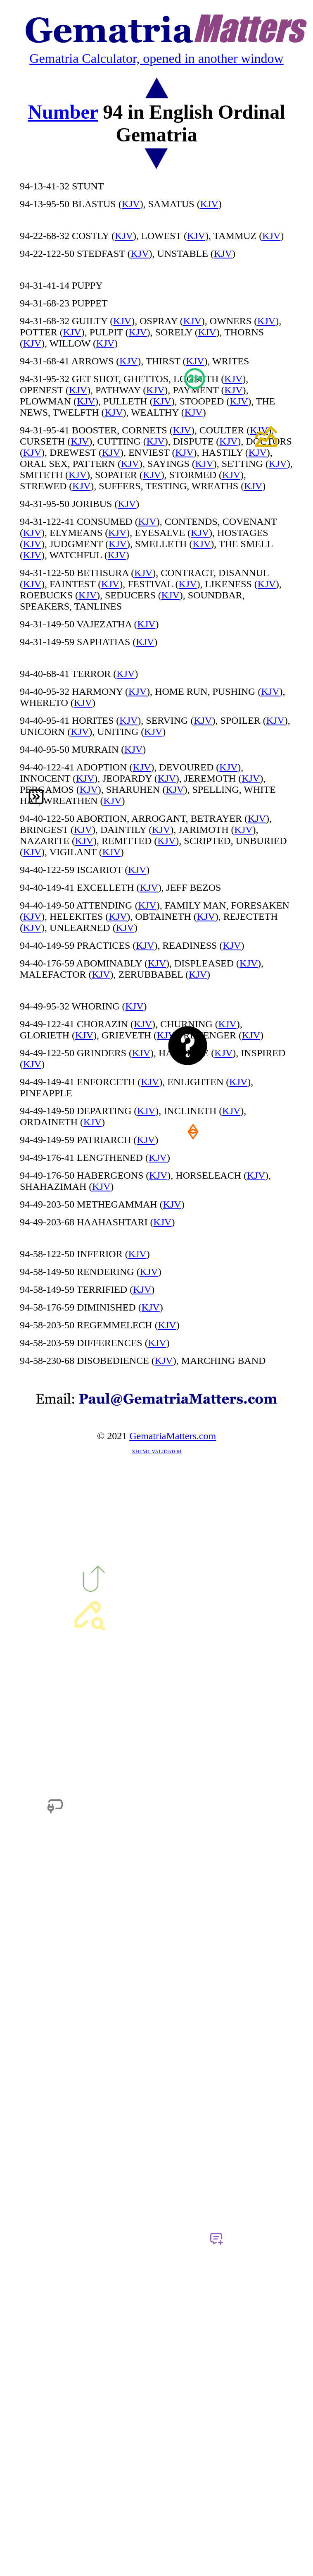 This screenshot has width=313, height=2576. I want to click on indicates content restricted to users 21 and older, so click(194, 378).